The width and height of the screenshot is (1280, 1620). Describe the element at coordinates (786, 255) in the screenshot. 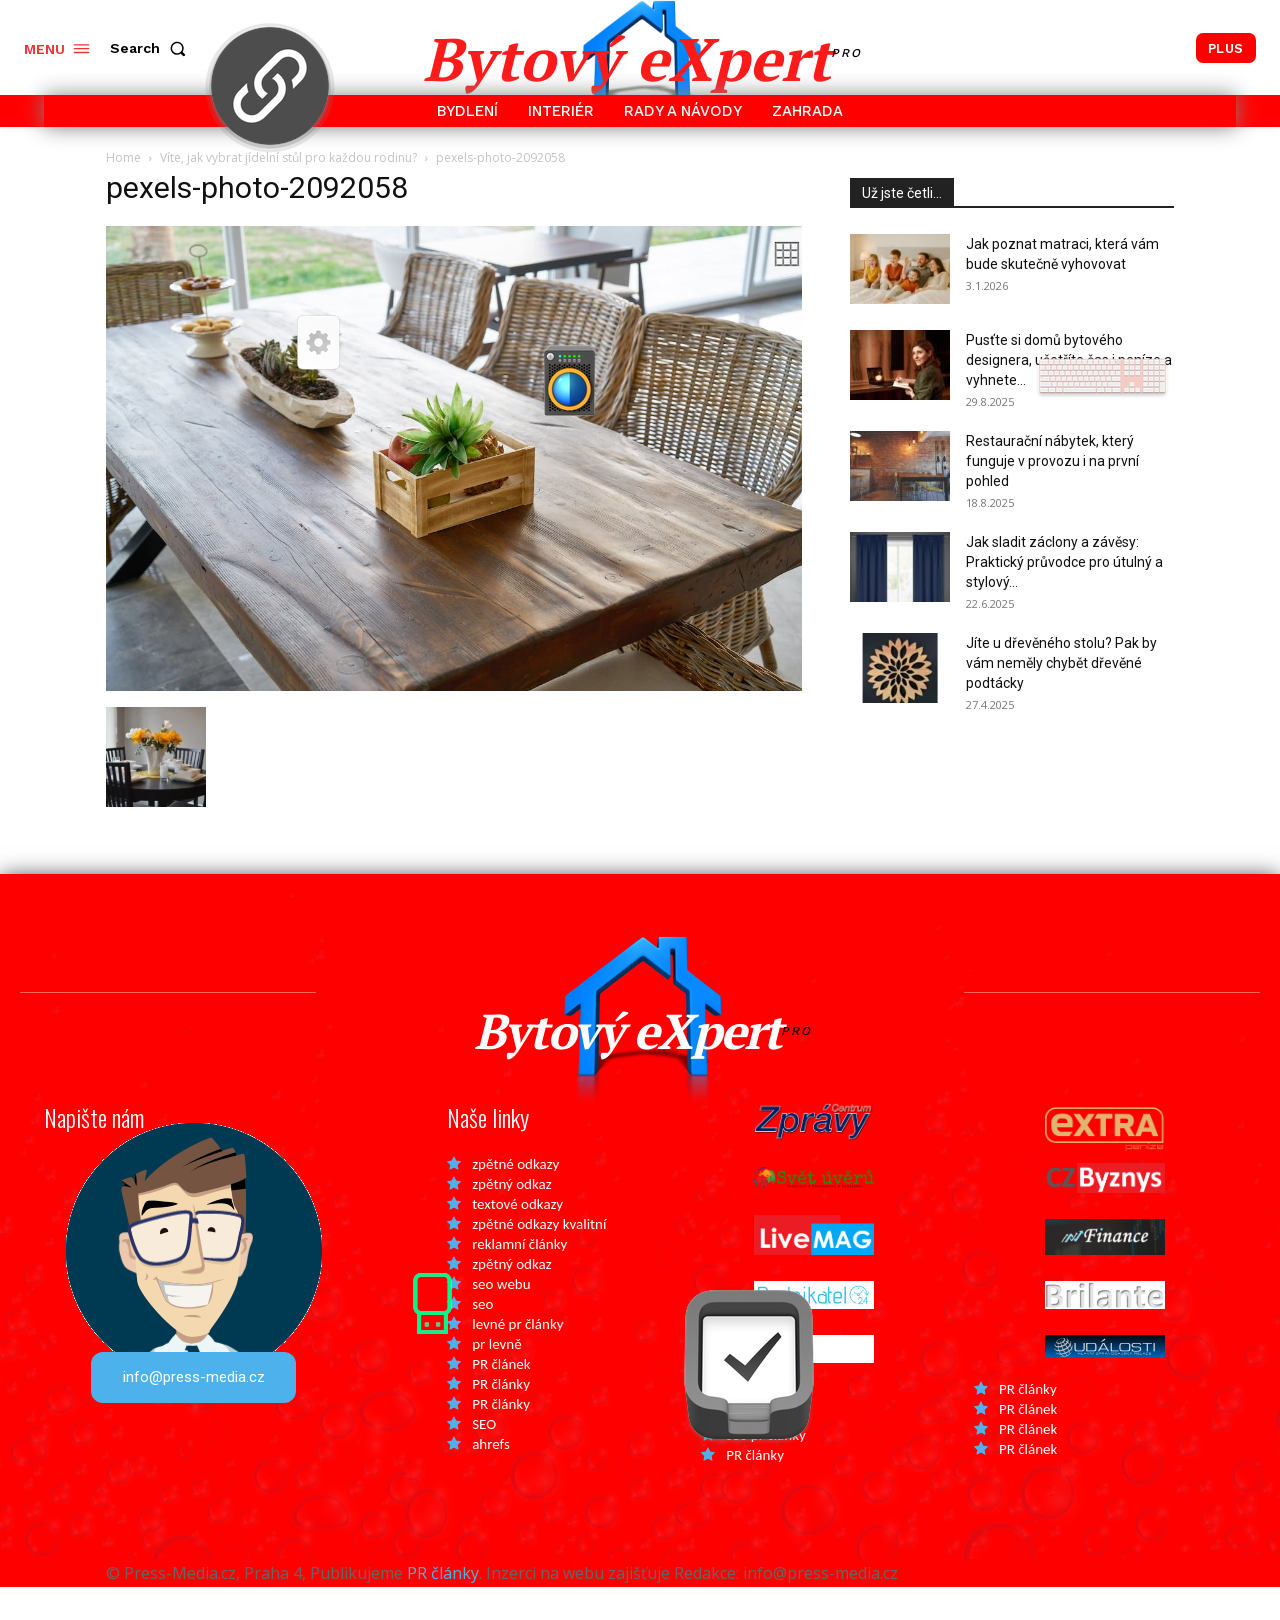

I see `switch to grid view layout` at that location.